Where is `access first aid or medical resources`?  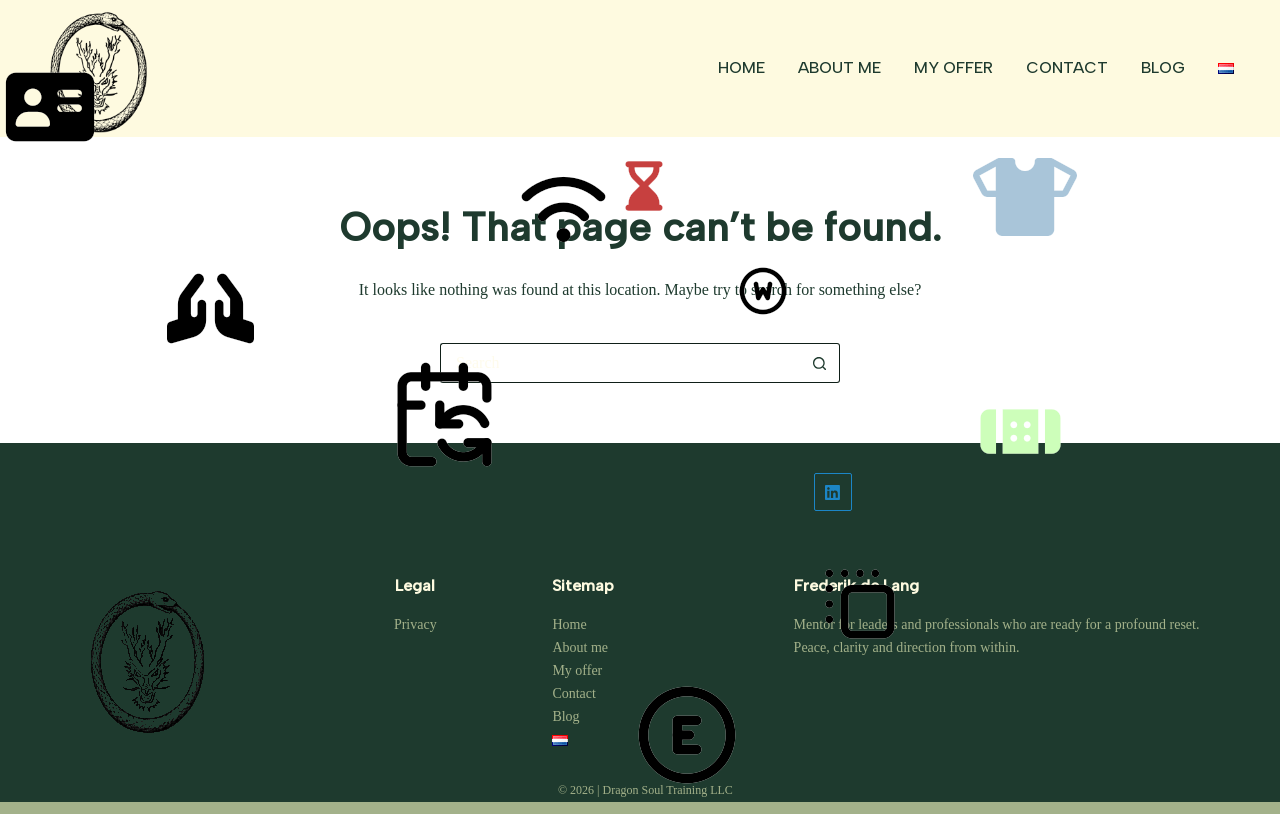 access first aid or medical resources is located at coordinates (1020, 431).